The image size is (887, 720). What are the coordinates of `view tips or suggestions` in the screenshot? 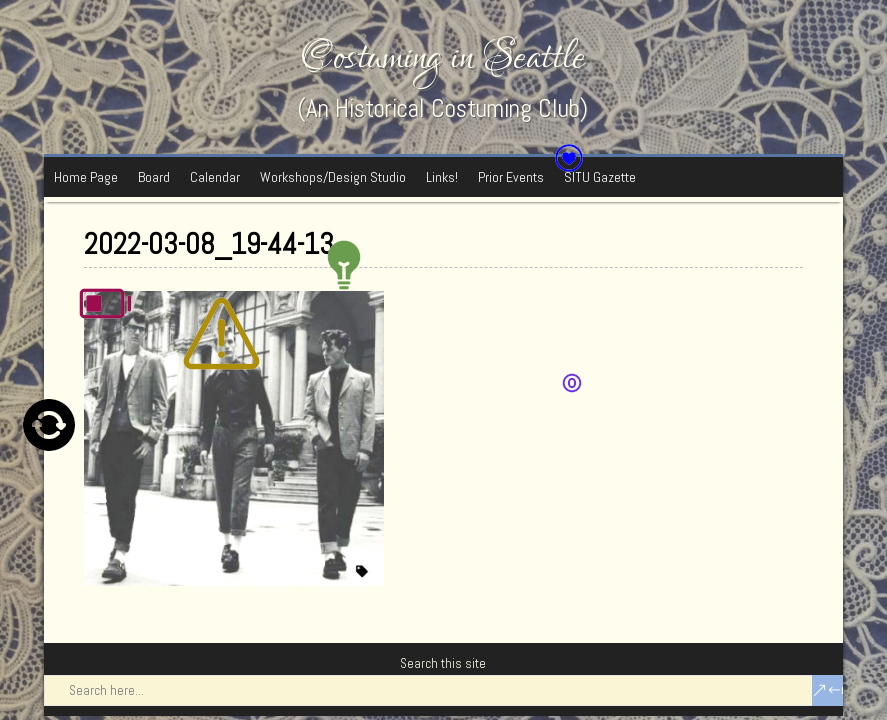 It's located at (344, 265).